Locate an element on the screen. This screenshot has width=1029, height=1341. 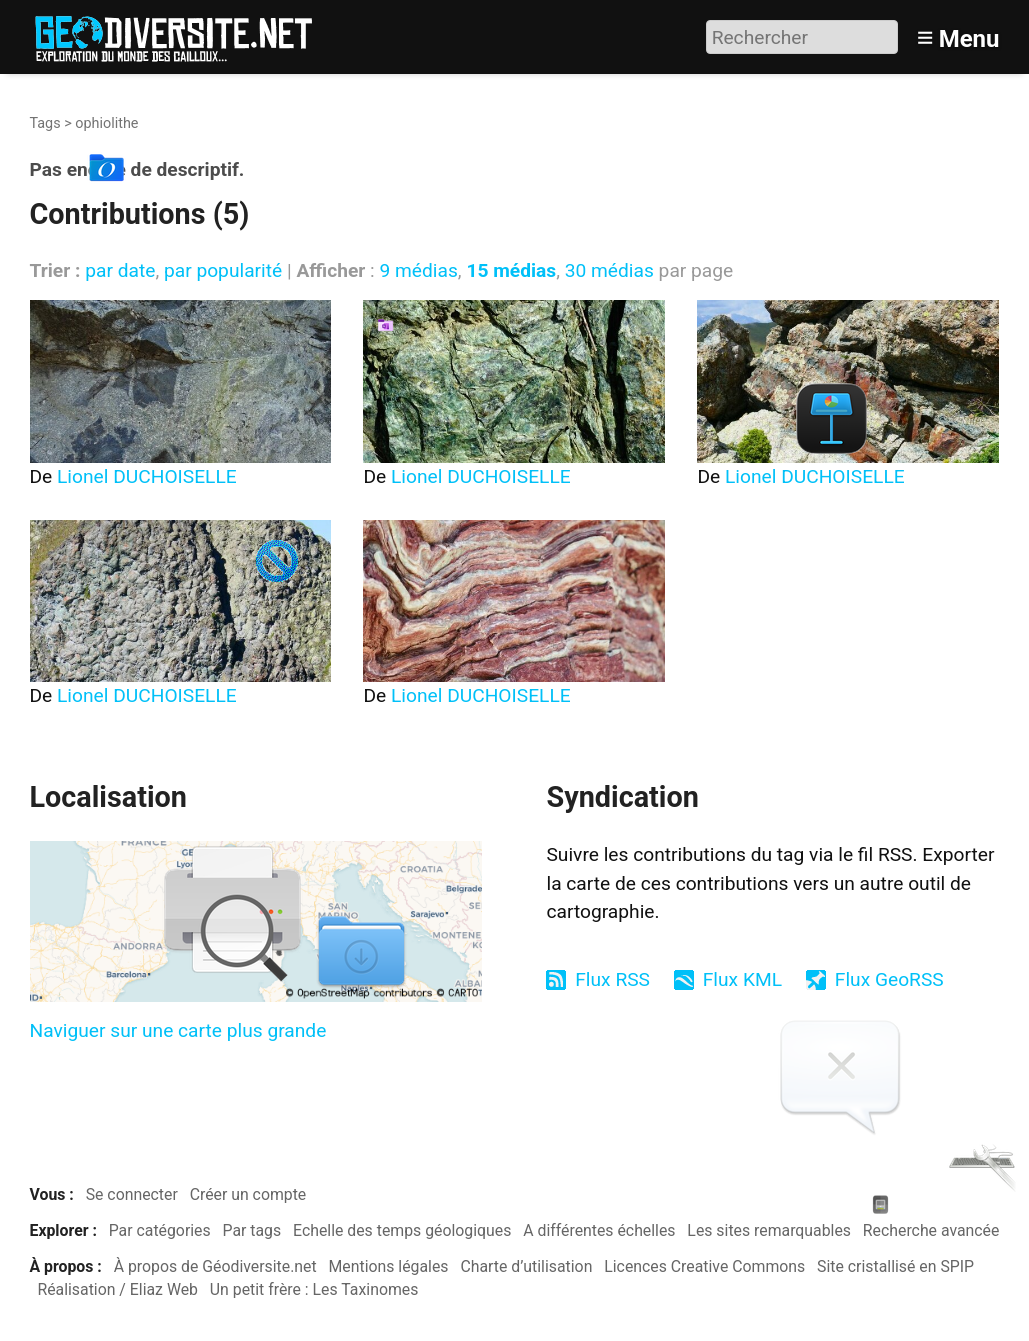
indicates a user is offline or unavailable is located at coordinates (841, 1076).